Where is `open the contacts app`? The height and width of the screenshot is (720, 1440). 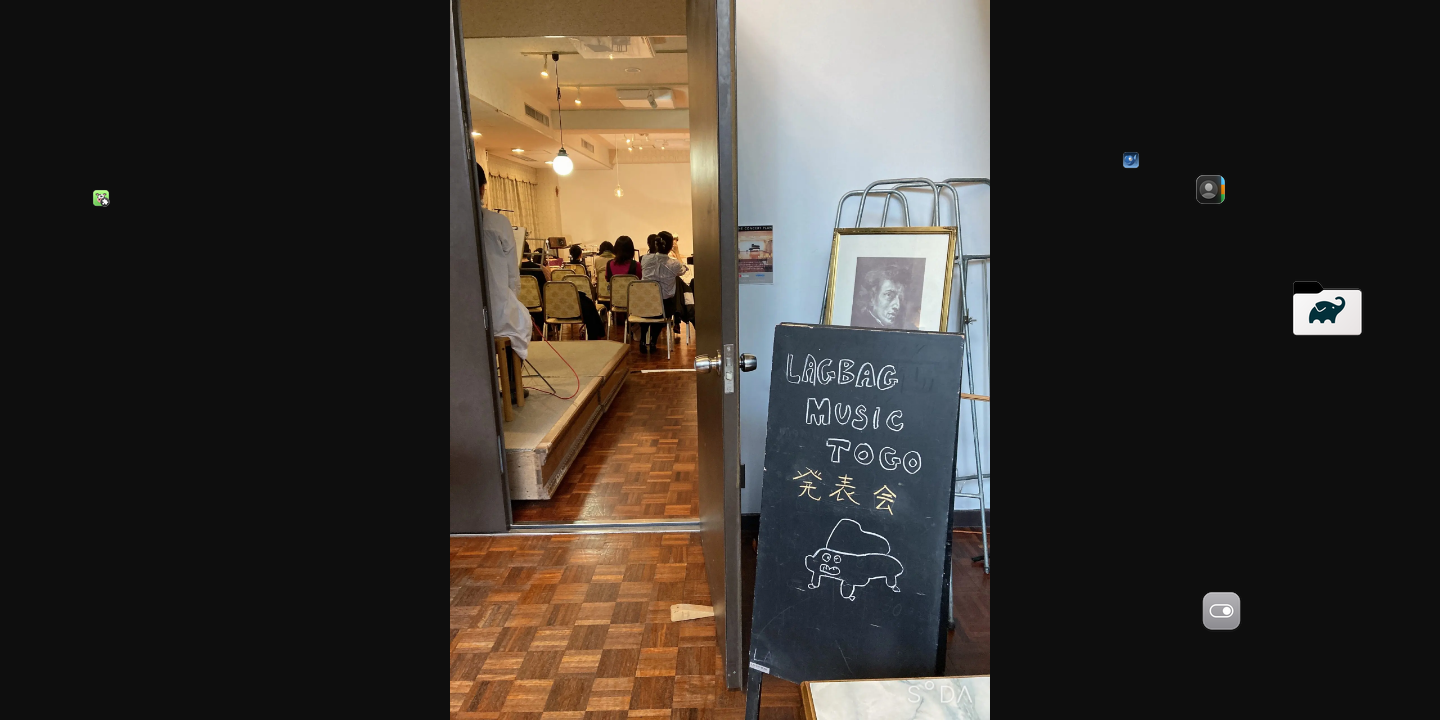
open the contacts app is located at coordinates (1210, 189).